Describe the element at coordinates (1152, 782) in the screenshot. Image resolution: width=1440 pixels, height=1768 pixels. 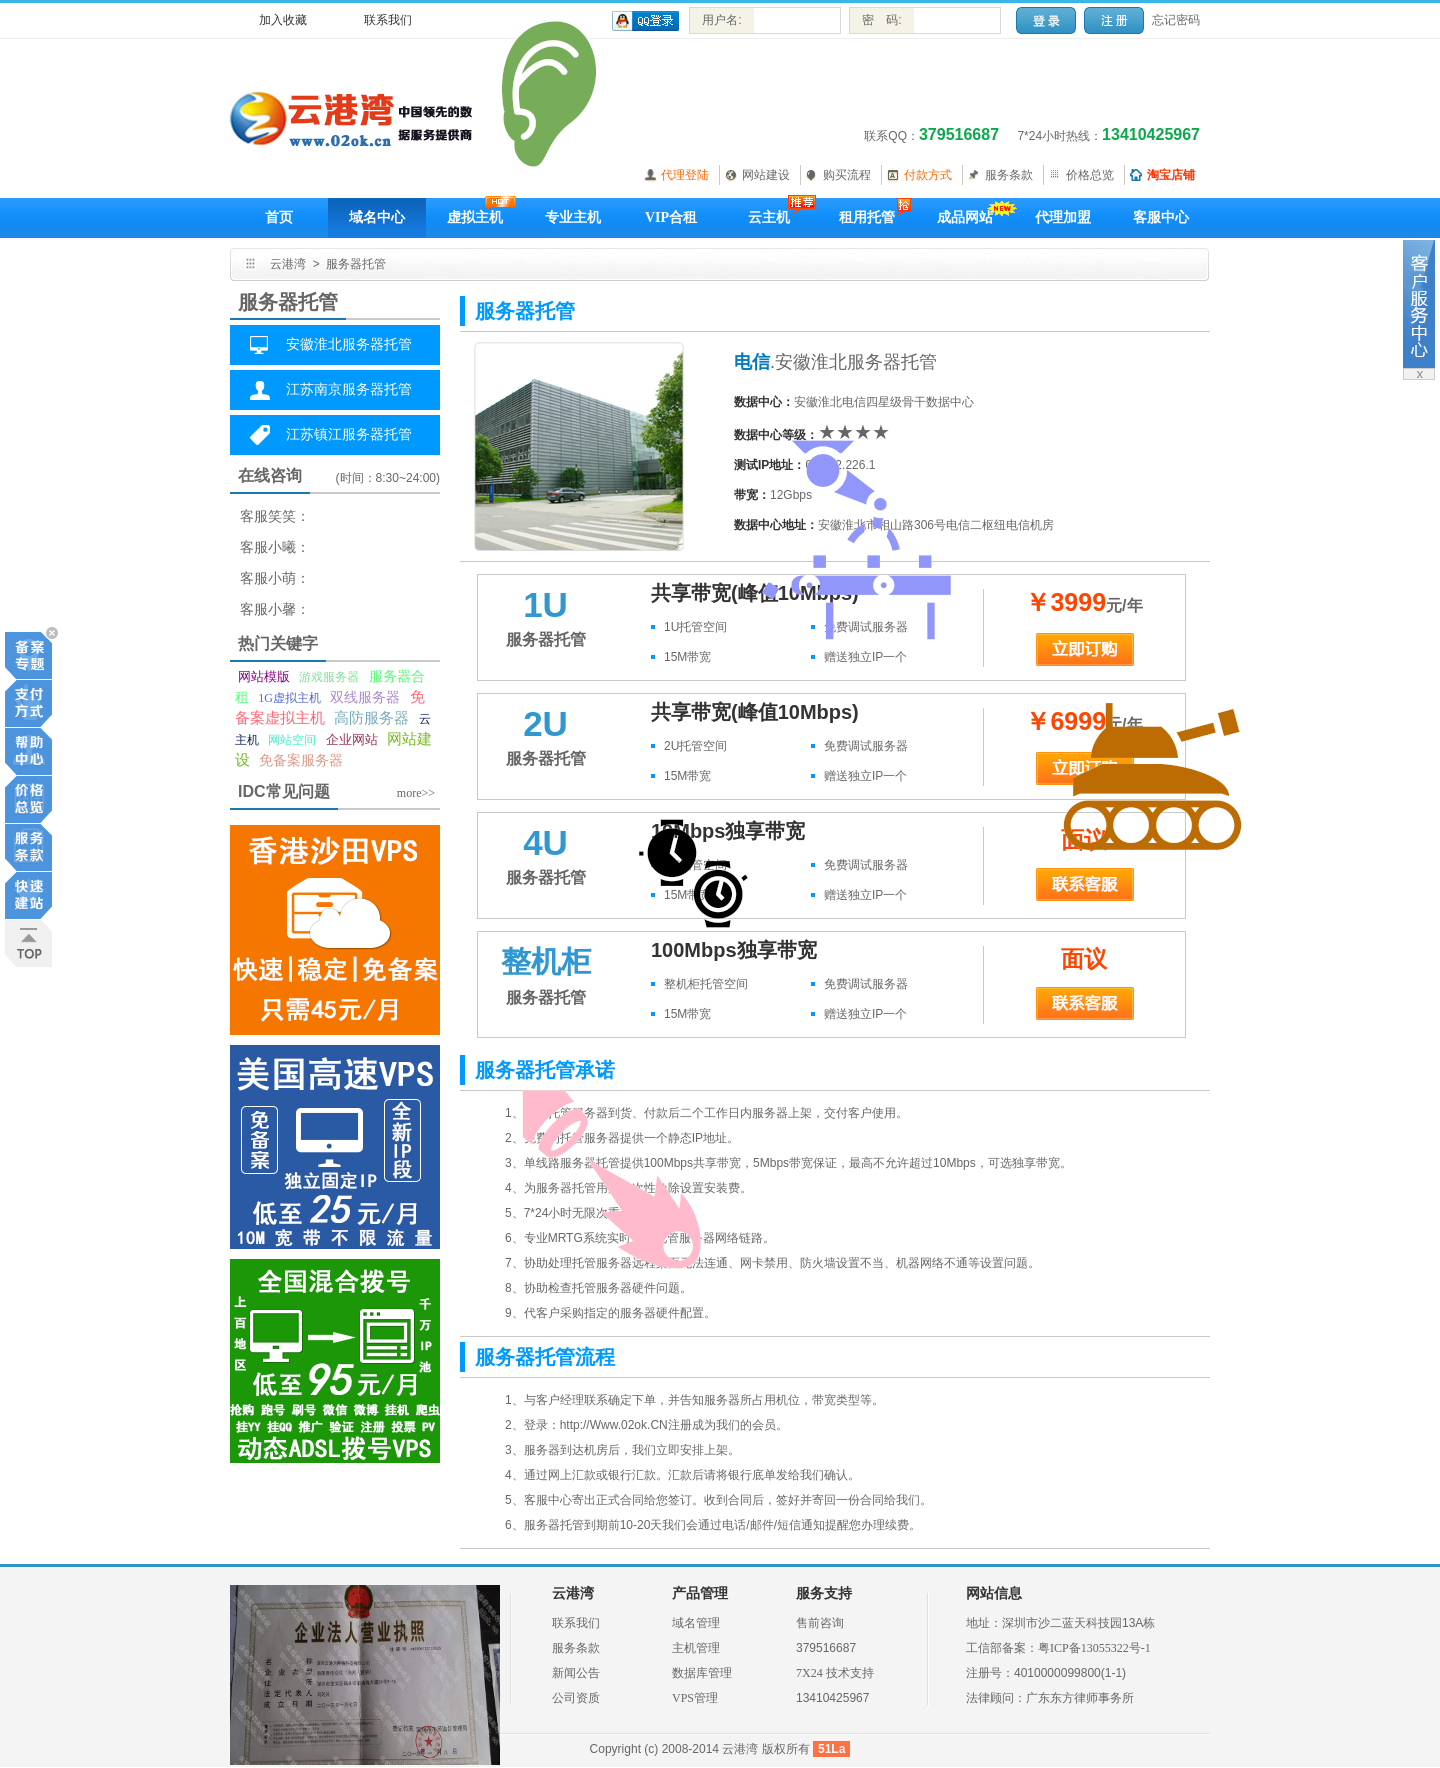
I see `select tank unit in strategy game` at that location.